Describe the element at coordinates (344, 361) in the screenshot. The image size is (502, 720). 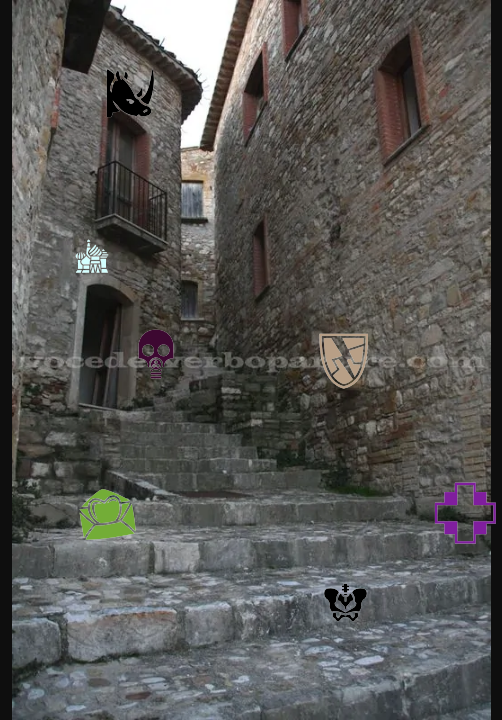
I see `indicates broken or compromised security status` at that location.